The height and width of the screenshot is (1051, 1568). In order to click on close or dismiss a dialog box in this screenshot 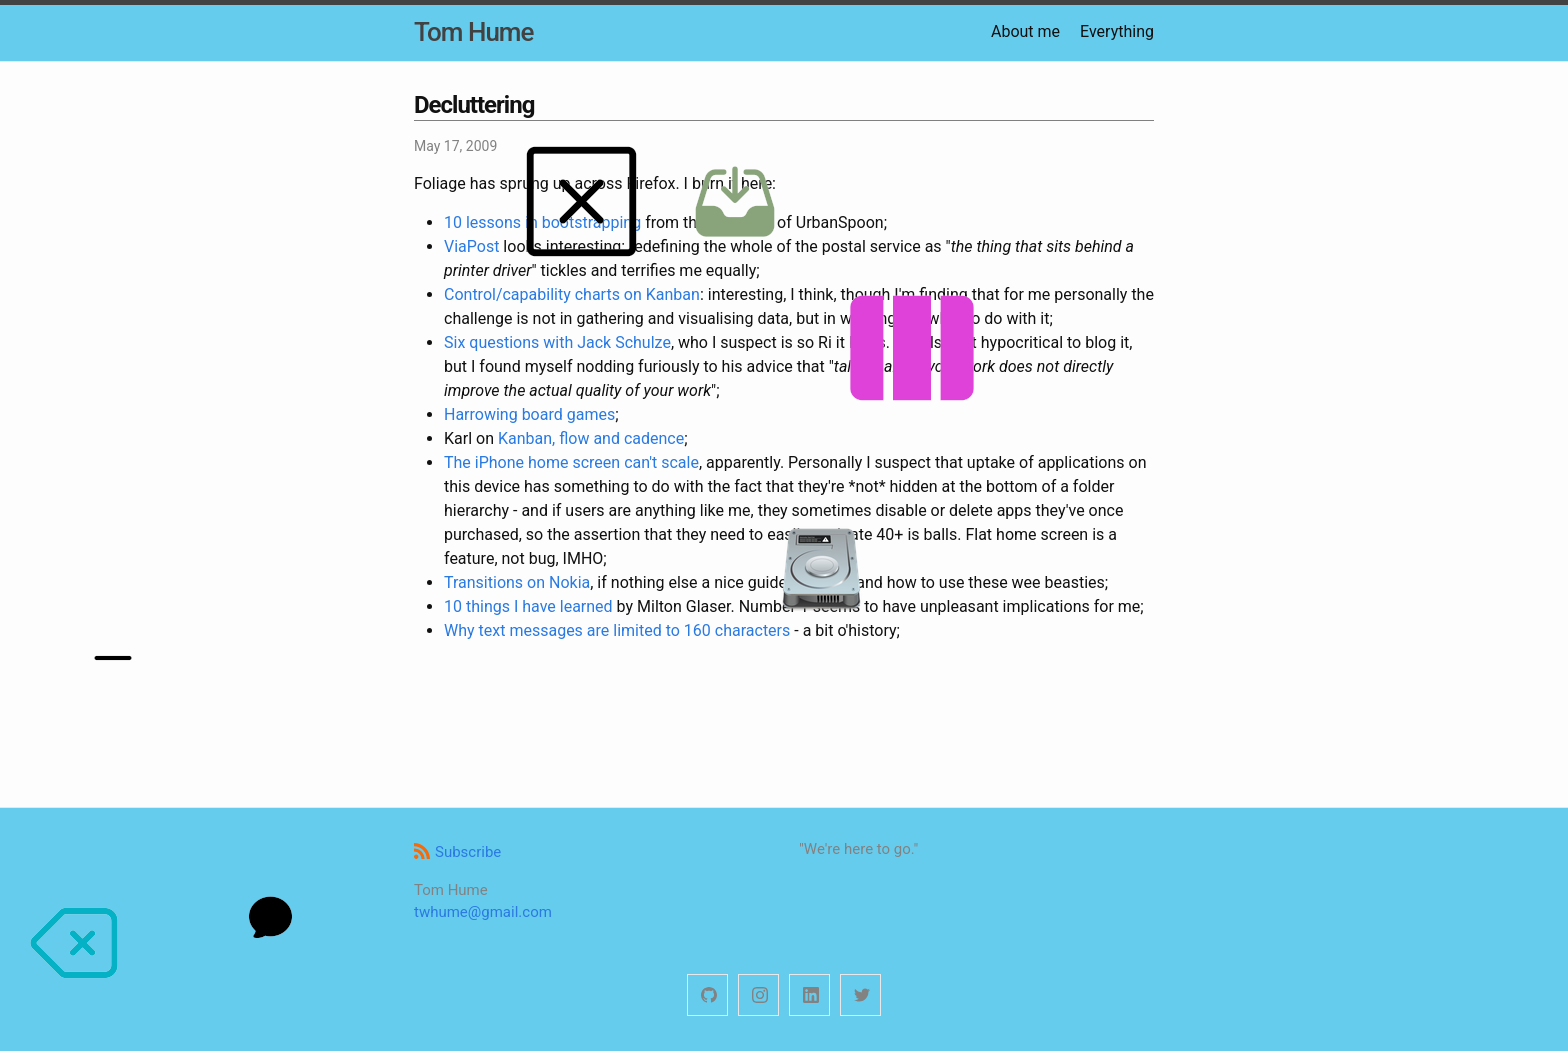, I will do `click(581, 201)`.